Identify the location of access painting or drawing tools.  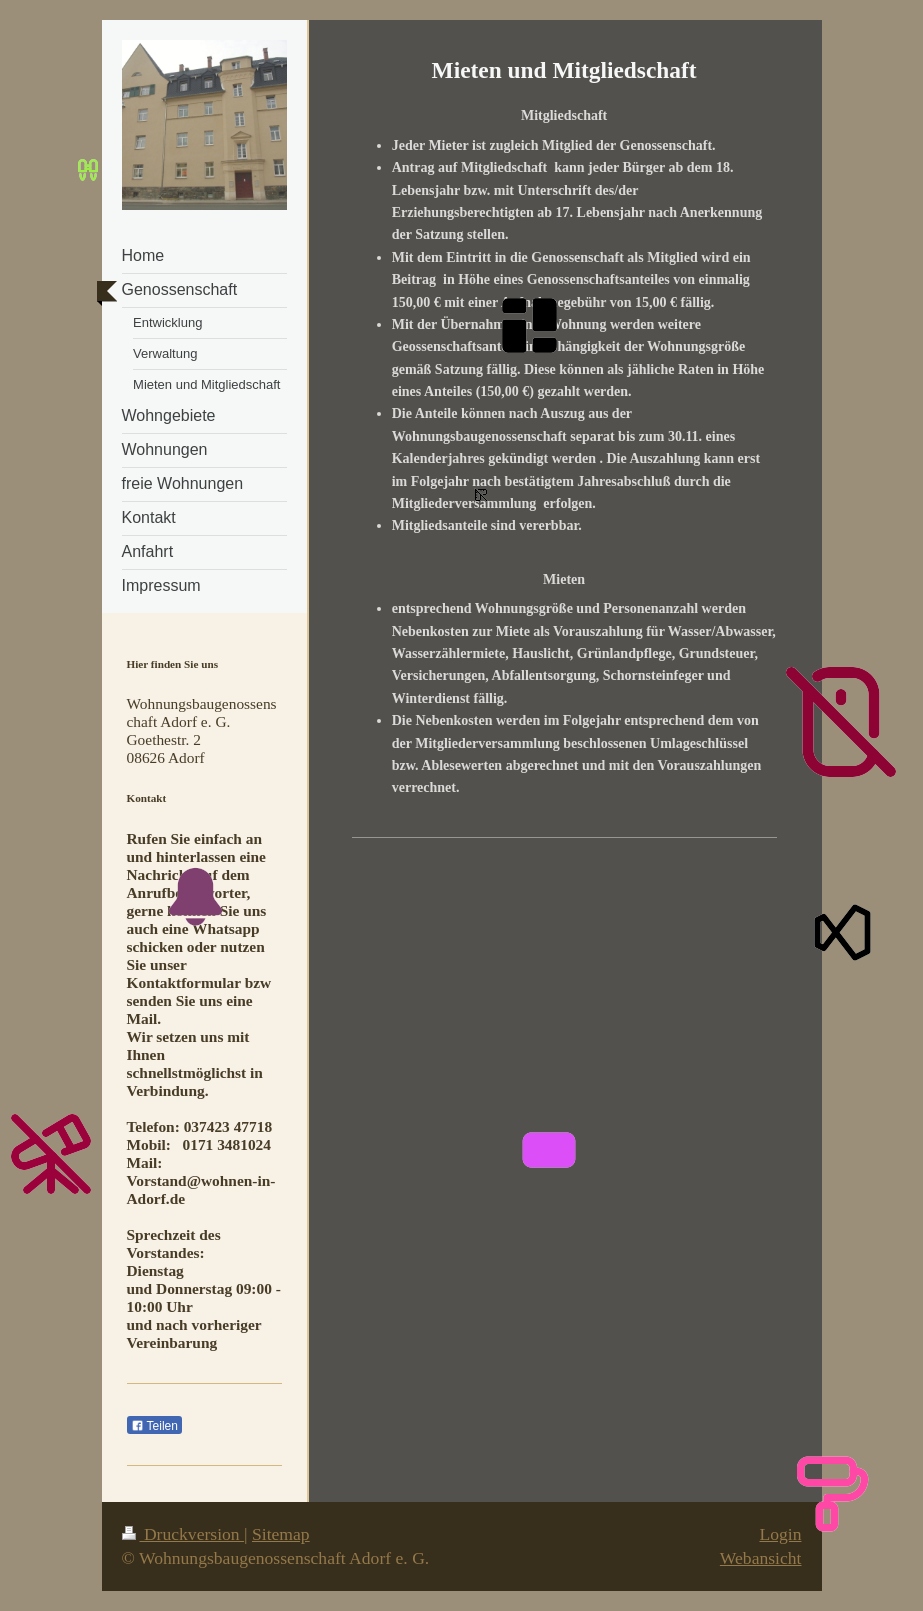
(827, 1494).